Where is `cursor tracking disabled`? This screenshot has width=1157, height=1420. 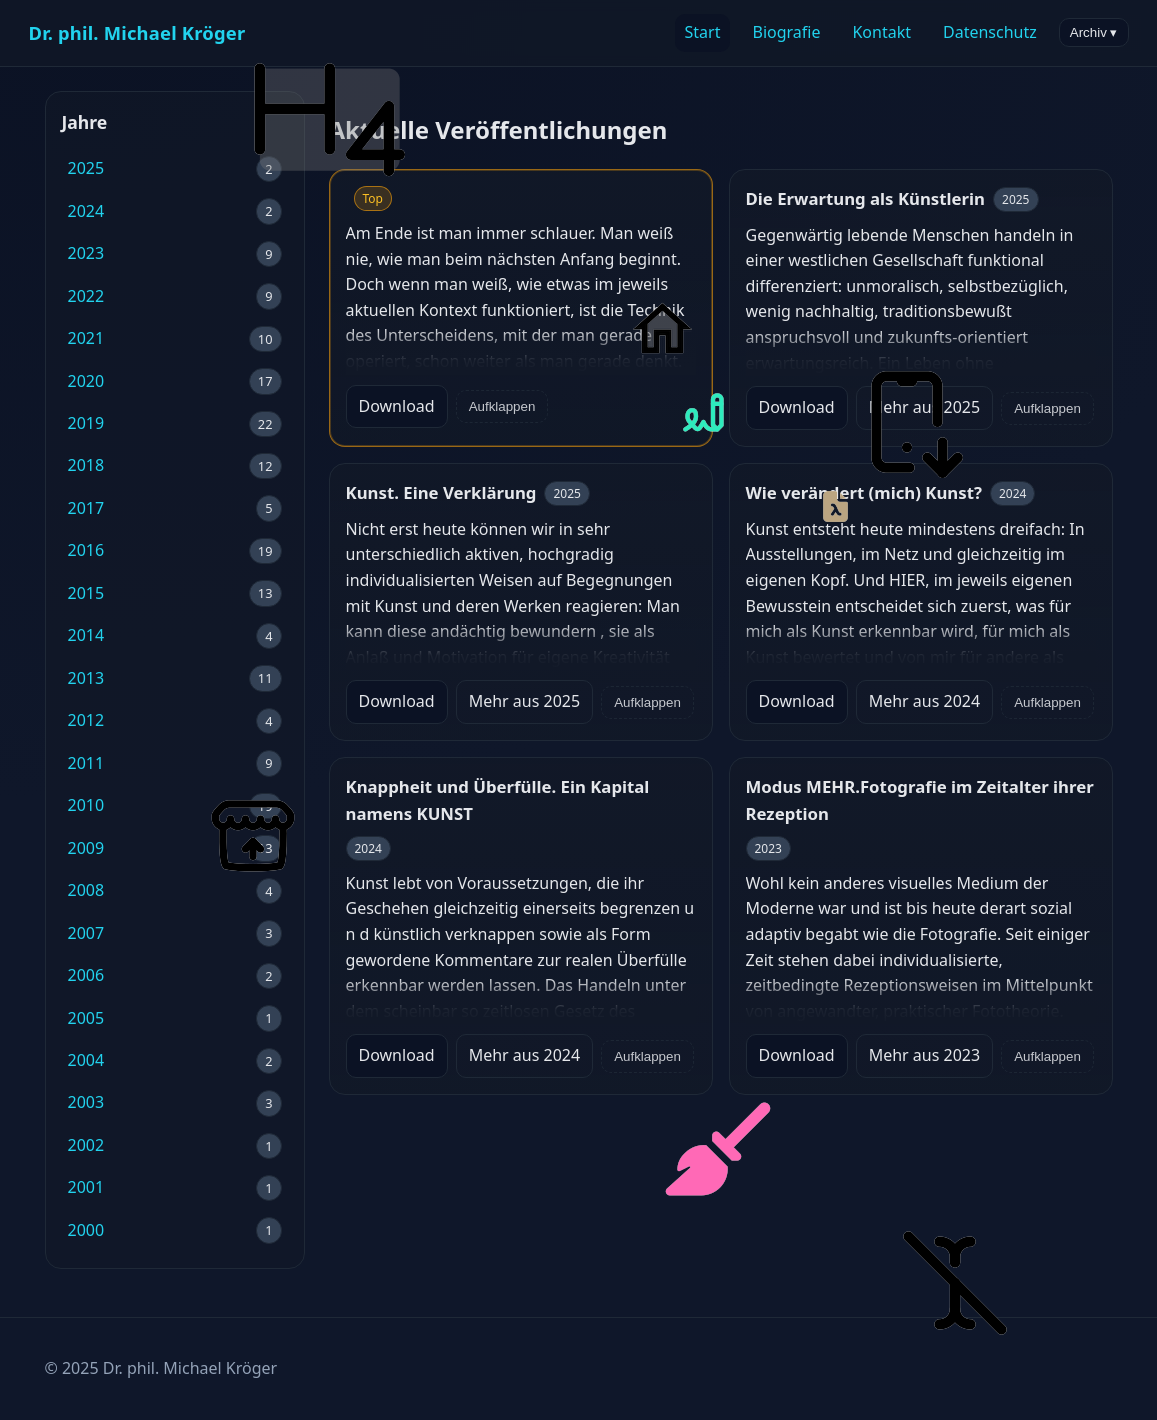
cursor tracking disabled is located at coordinates (955, 1283).